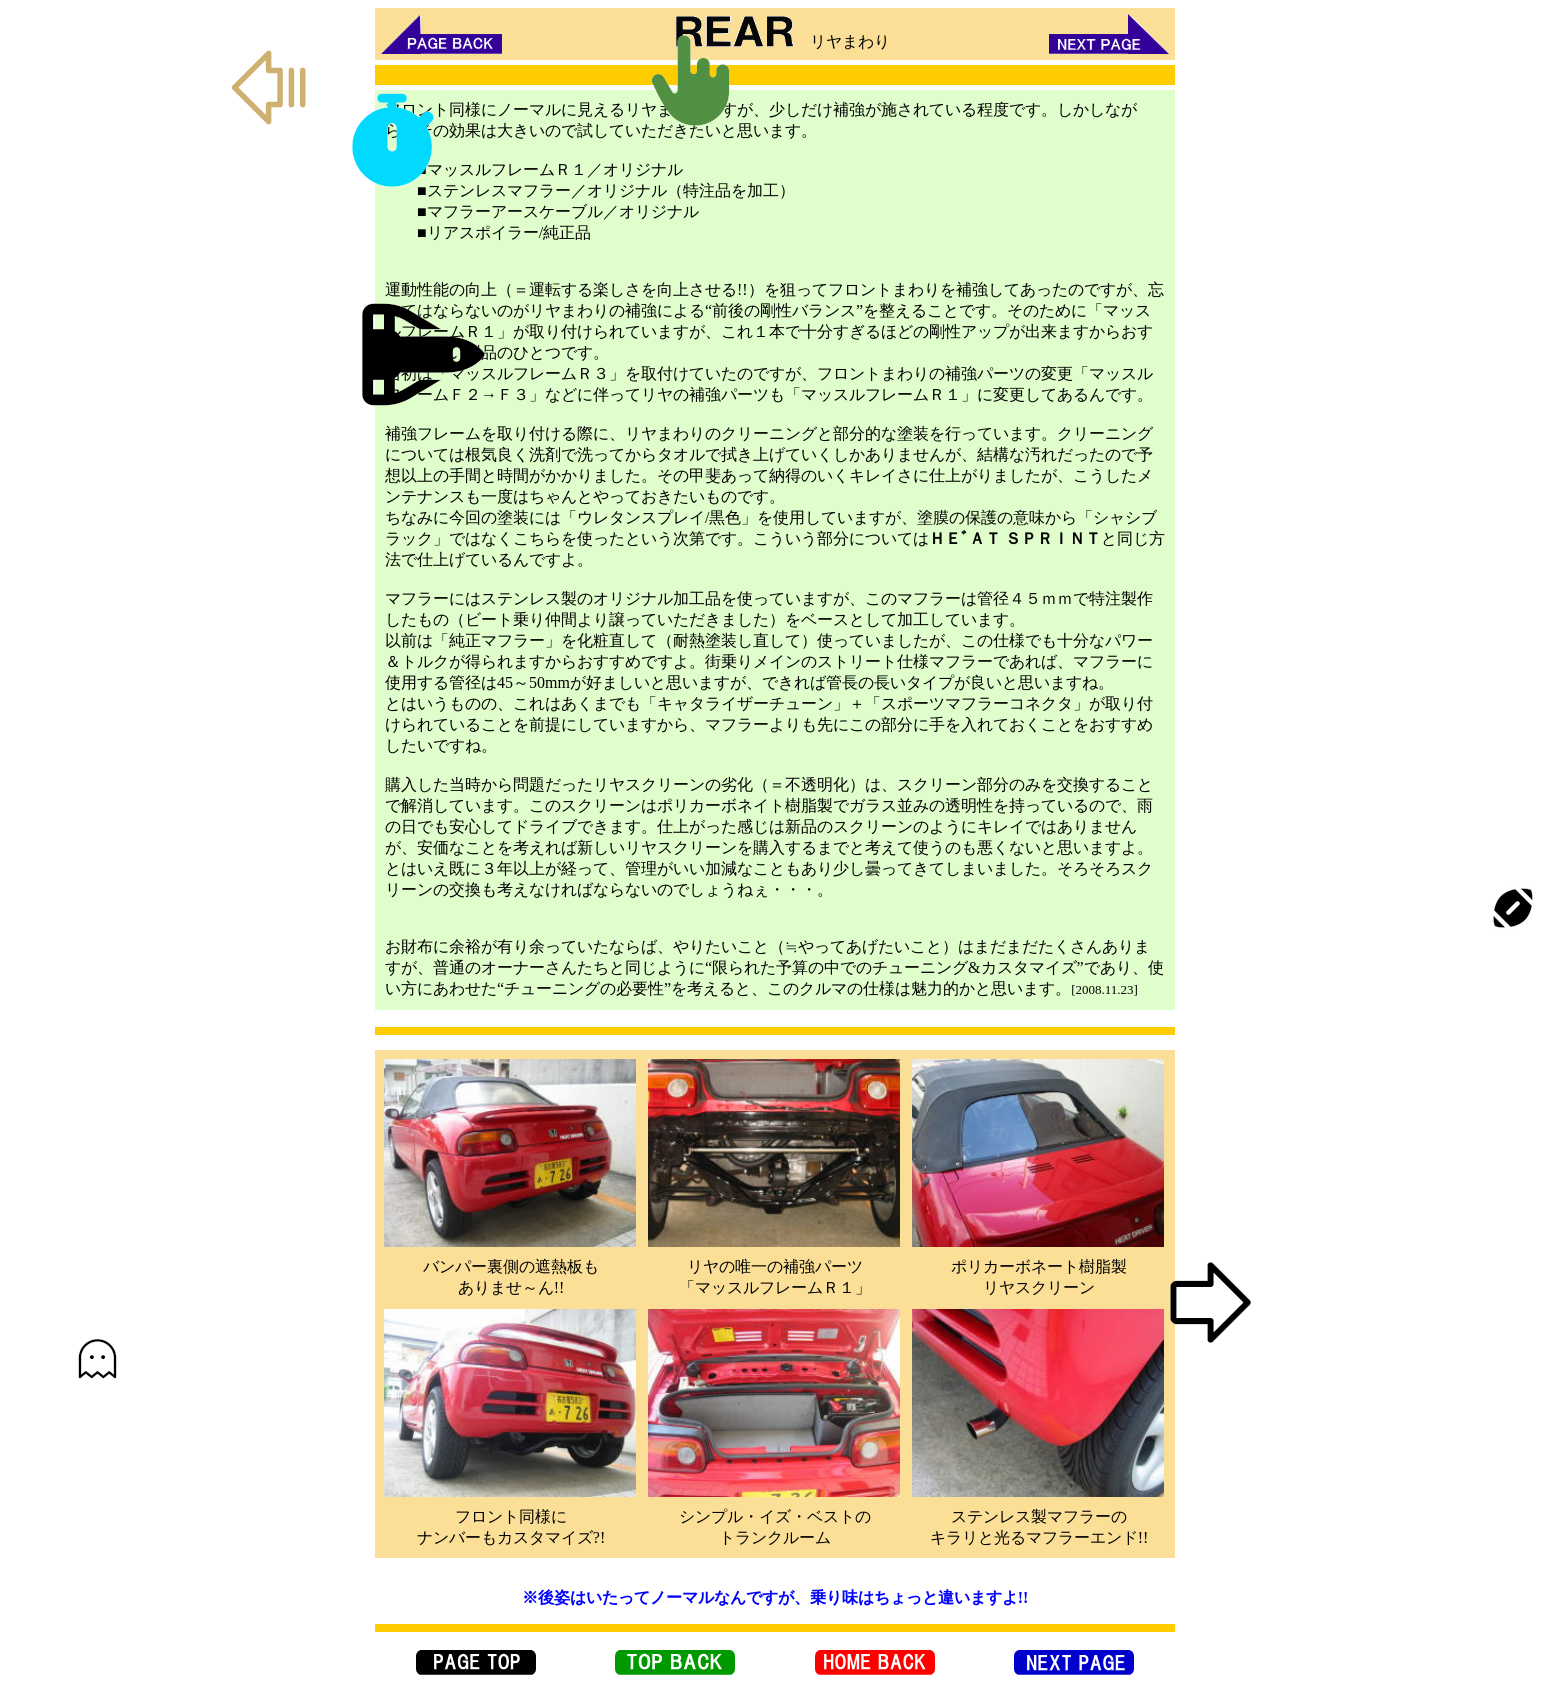  I want to click on toggle ghost mode or invisible status, so click(97, 1359).